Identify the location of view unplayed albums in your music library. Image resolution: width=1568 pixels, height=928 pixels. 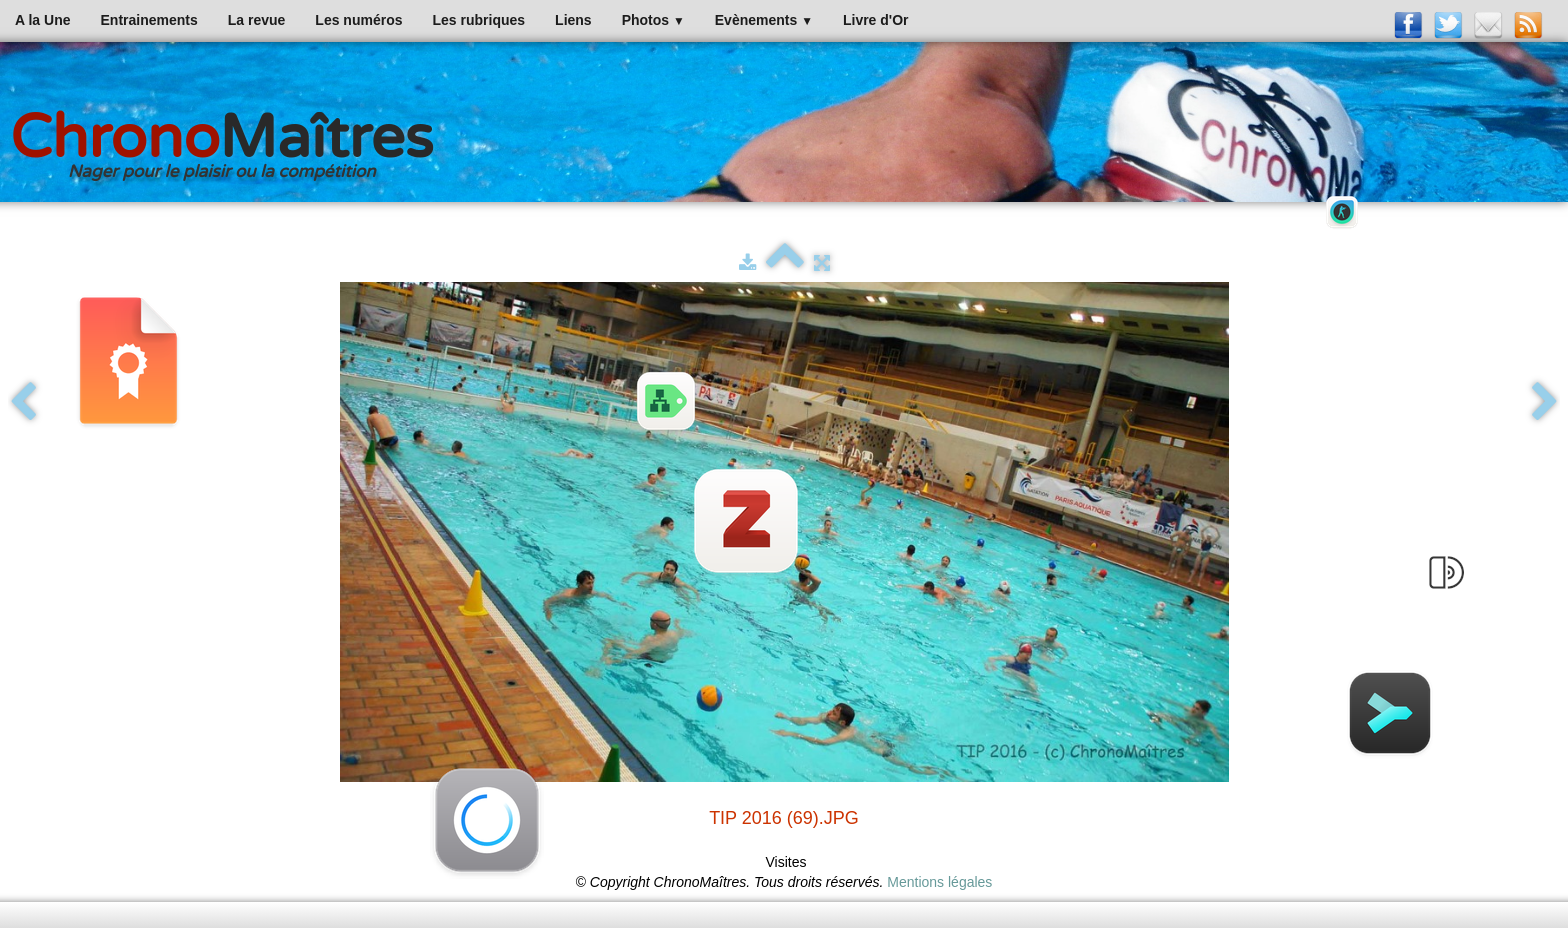
(1445, 572).